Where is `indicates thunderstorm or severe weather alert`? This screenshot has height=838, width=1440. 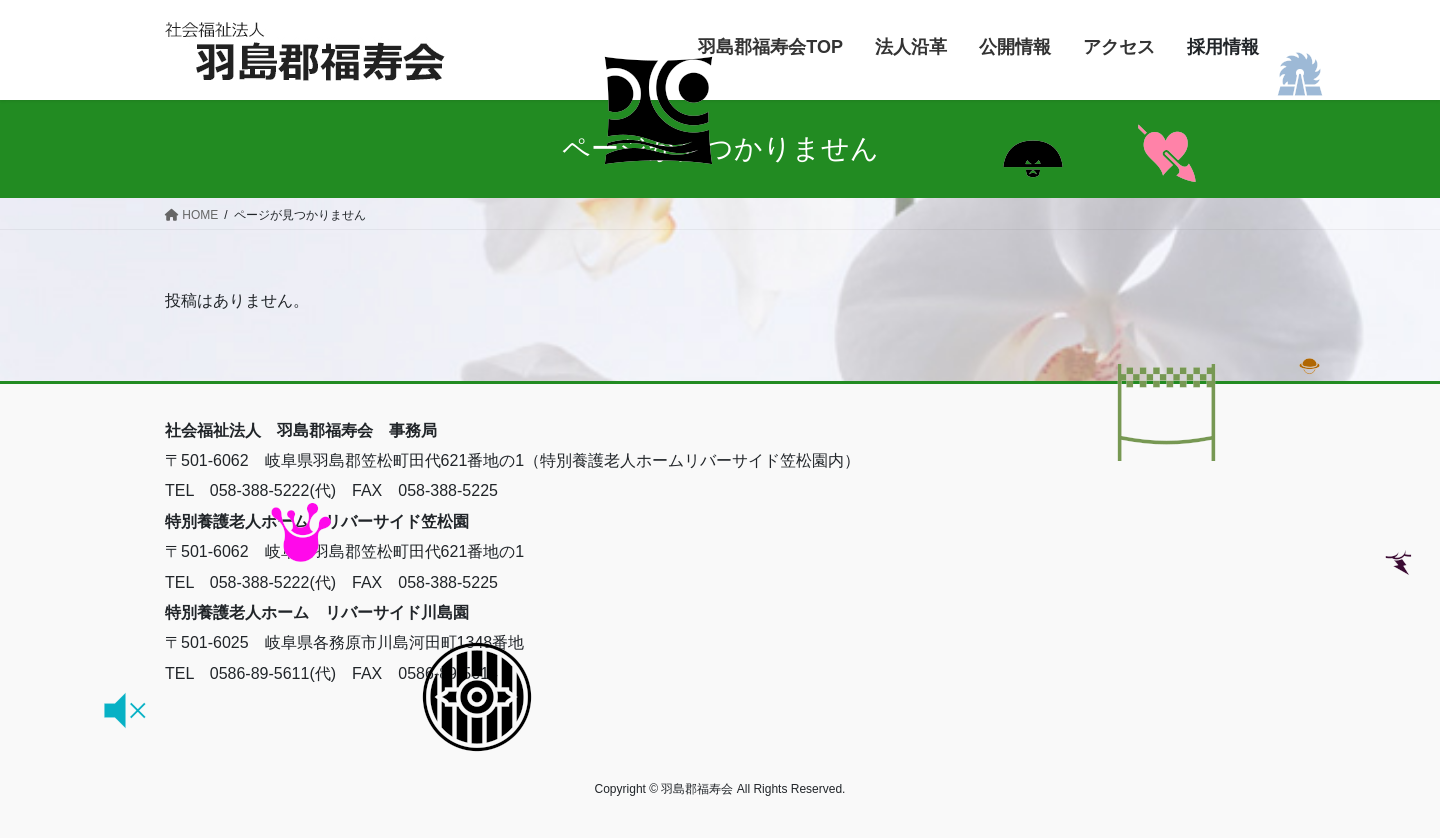
indicates thunderstorm or severe weather alert is located at coordinates (1398, 562).